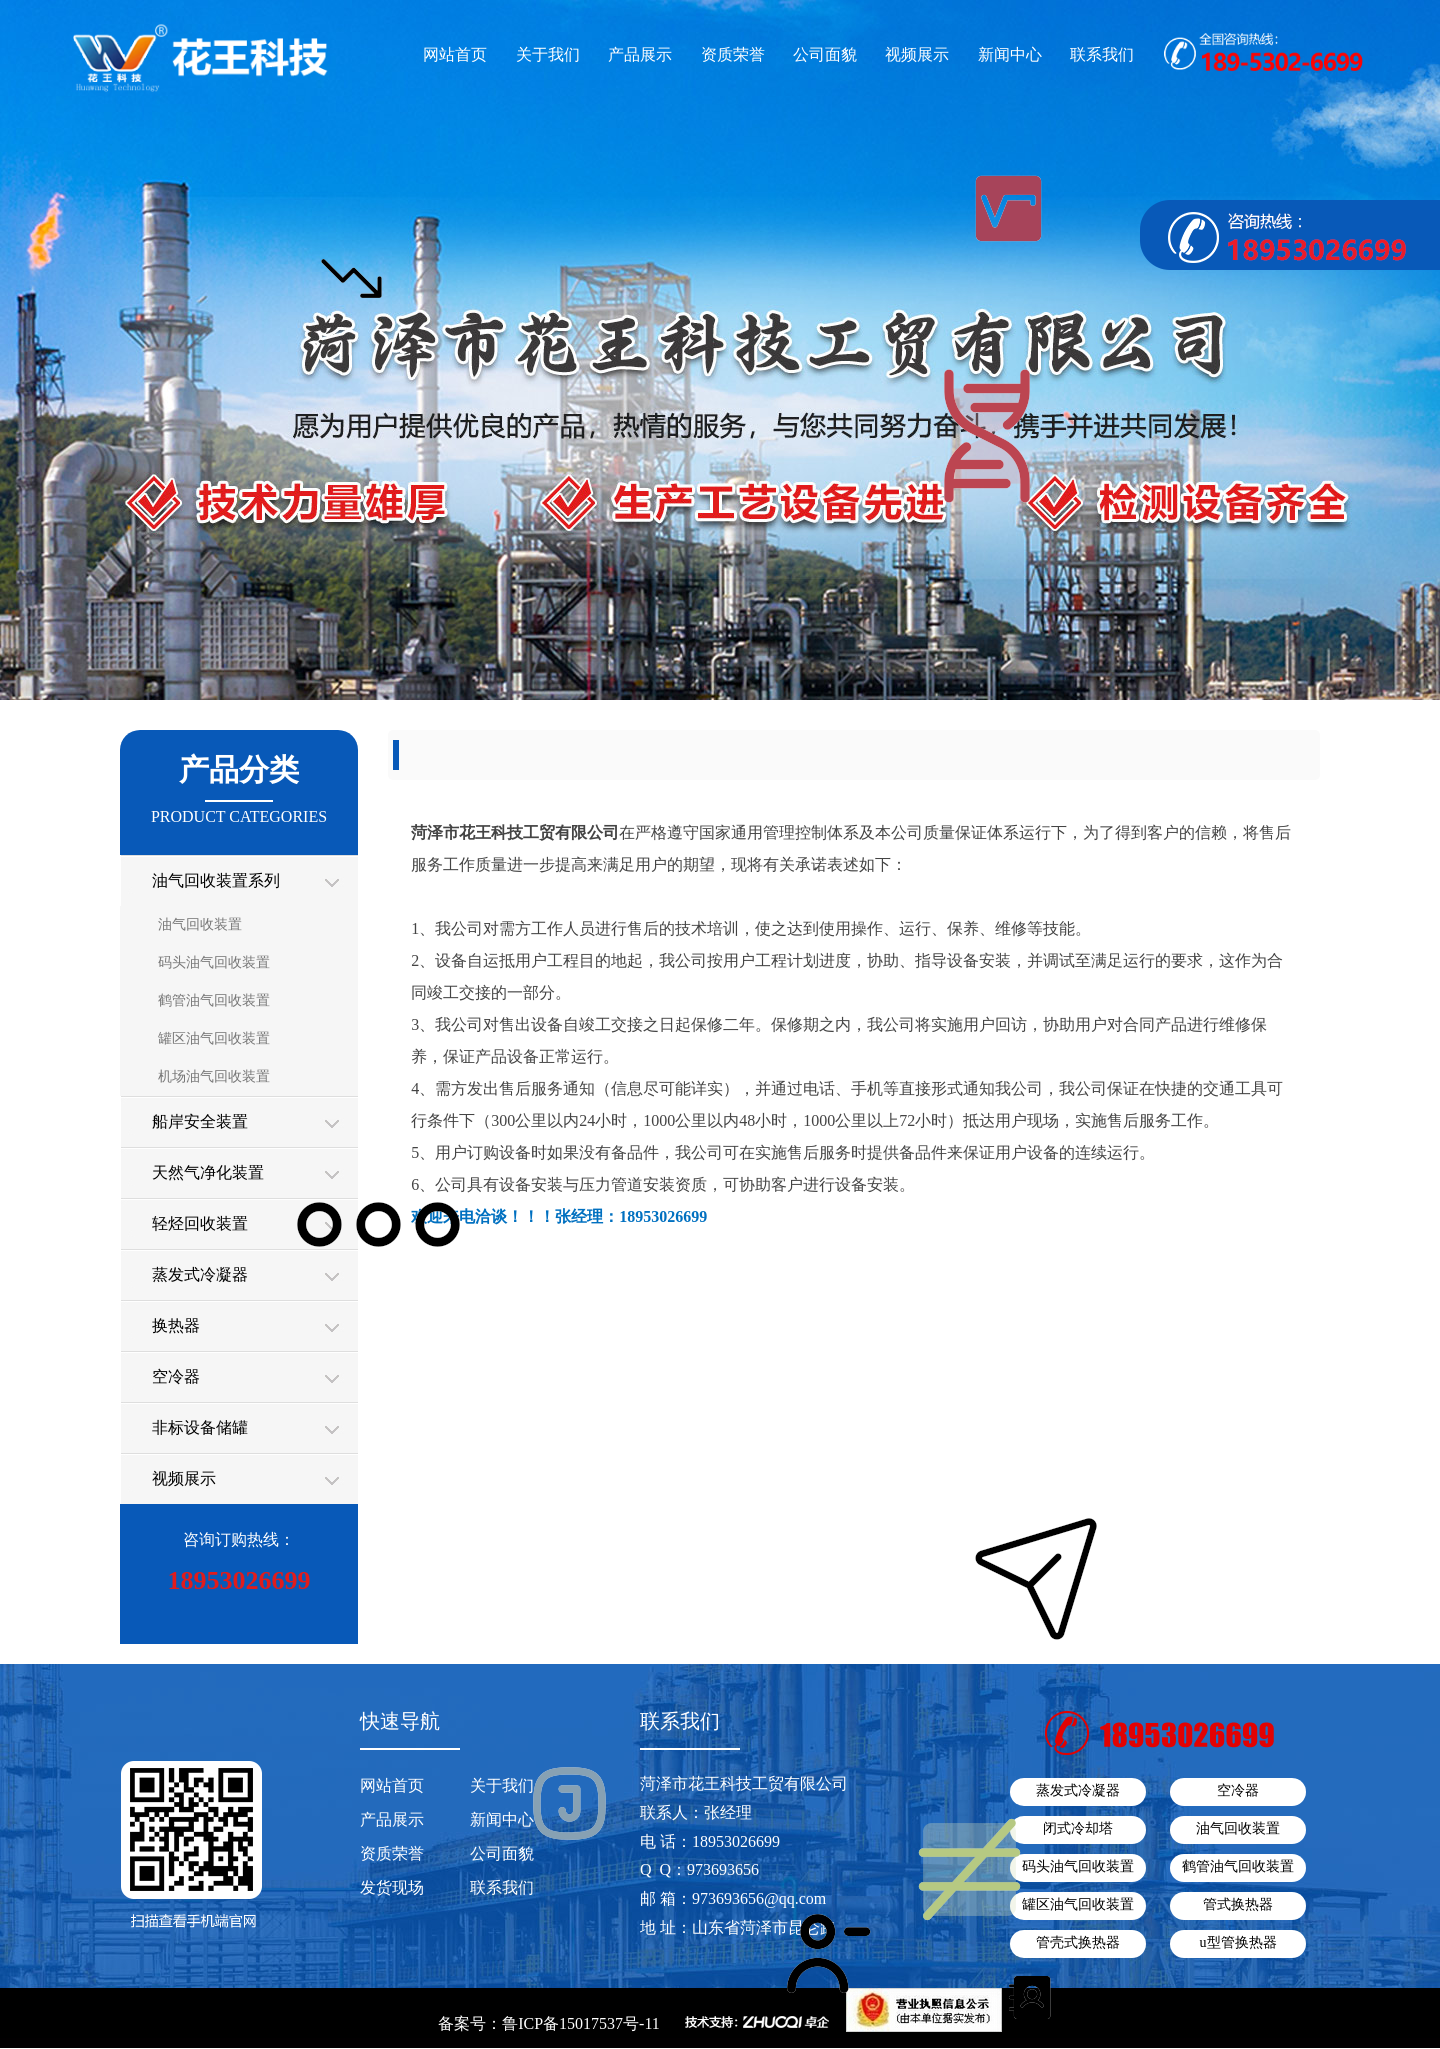  I want to click on remove a contact or friend, so click(826, 1953).